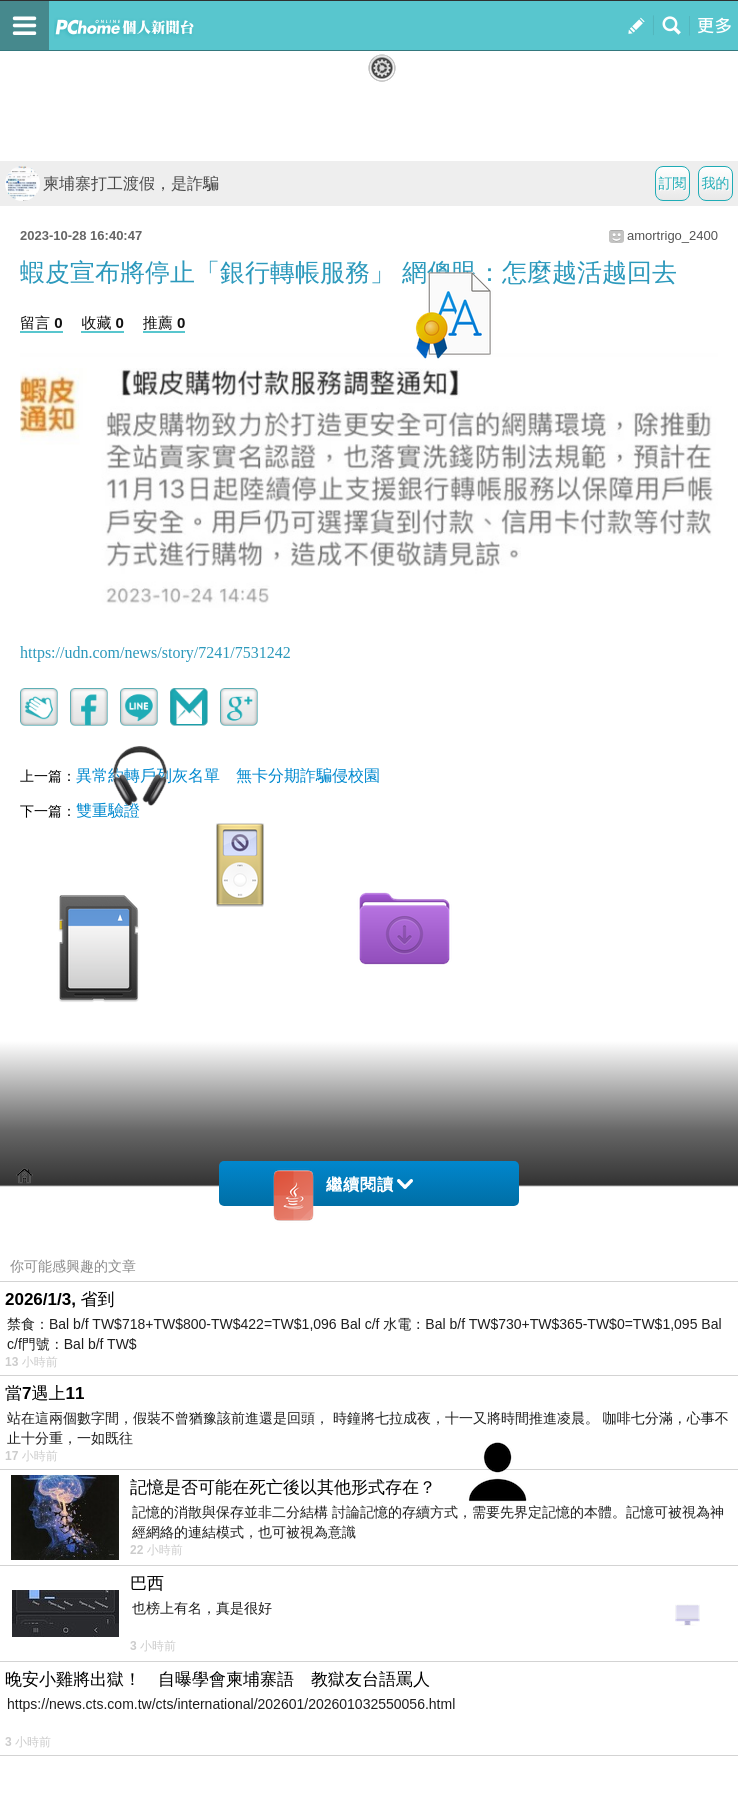  I want to click on indicates this mac in system preferences or network devices, so click(687, 1614).